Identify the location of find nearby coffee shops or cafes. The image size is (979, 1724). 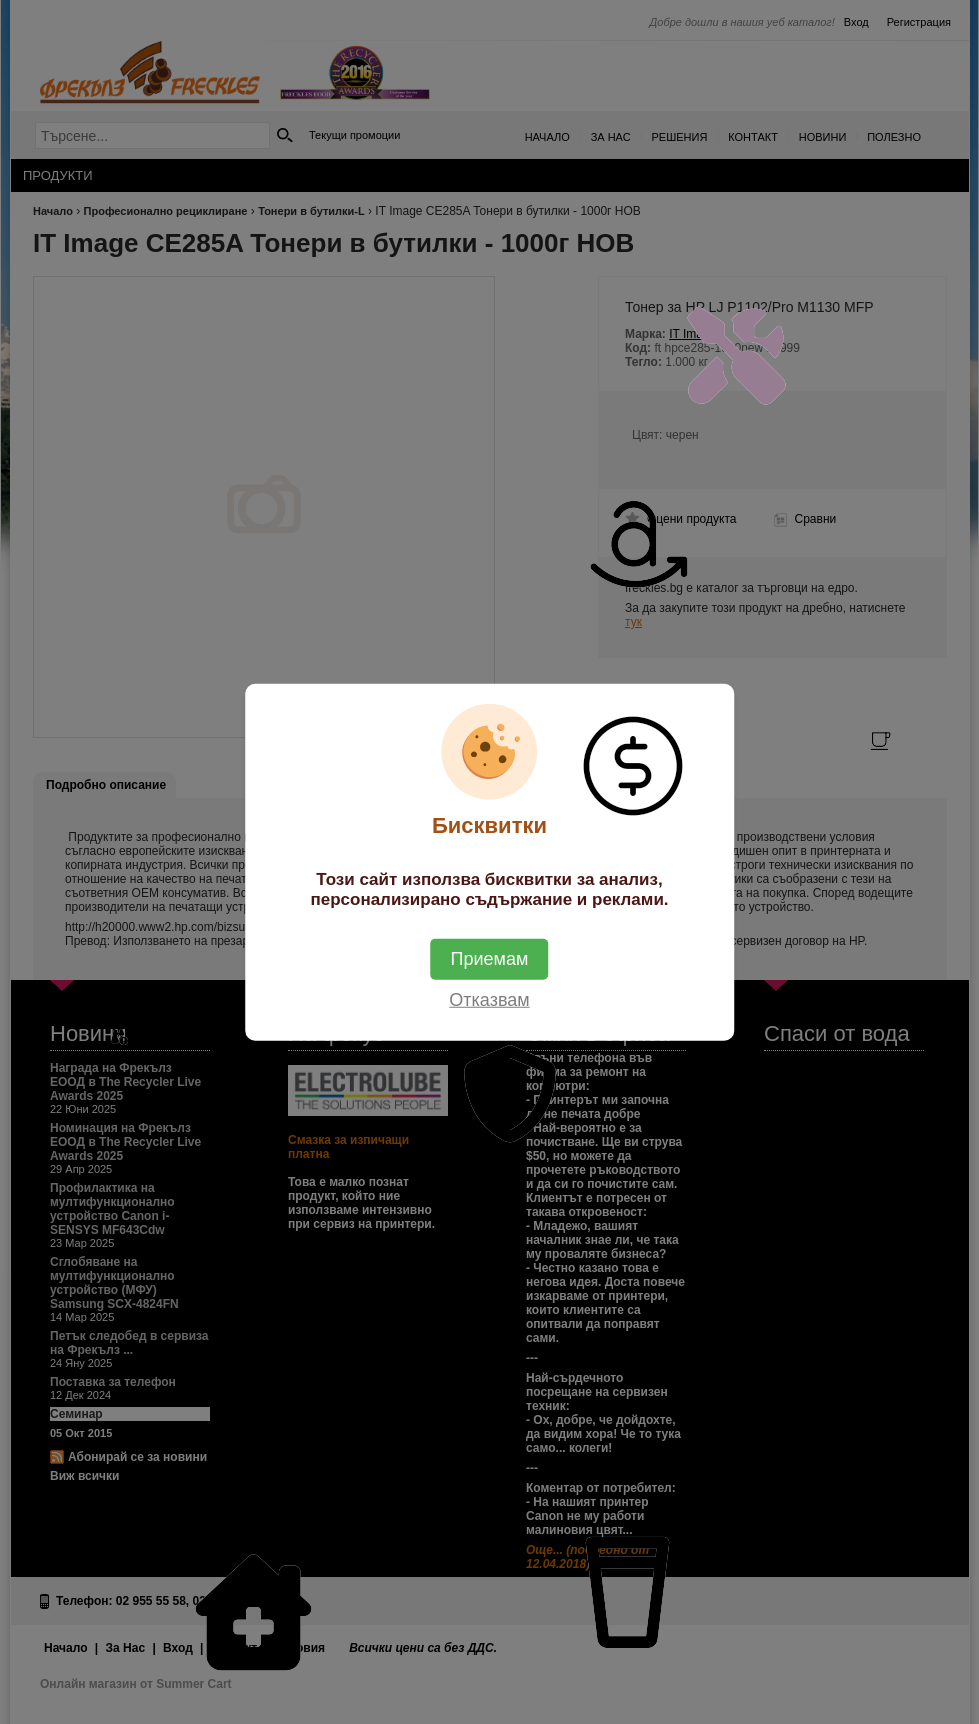
(880, 741).